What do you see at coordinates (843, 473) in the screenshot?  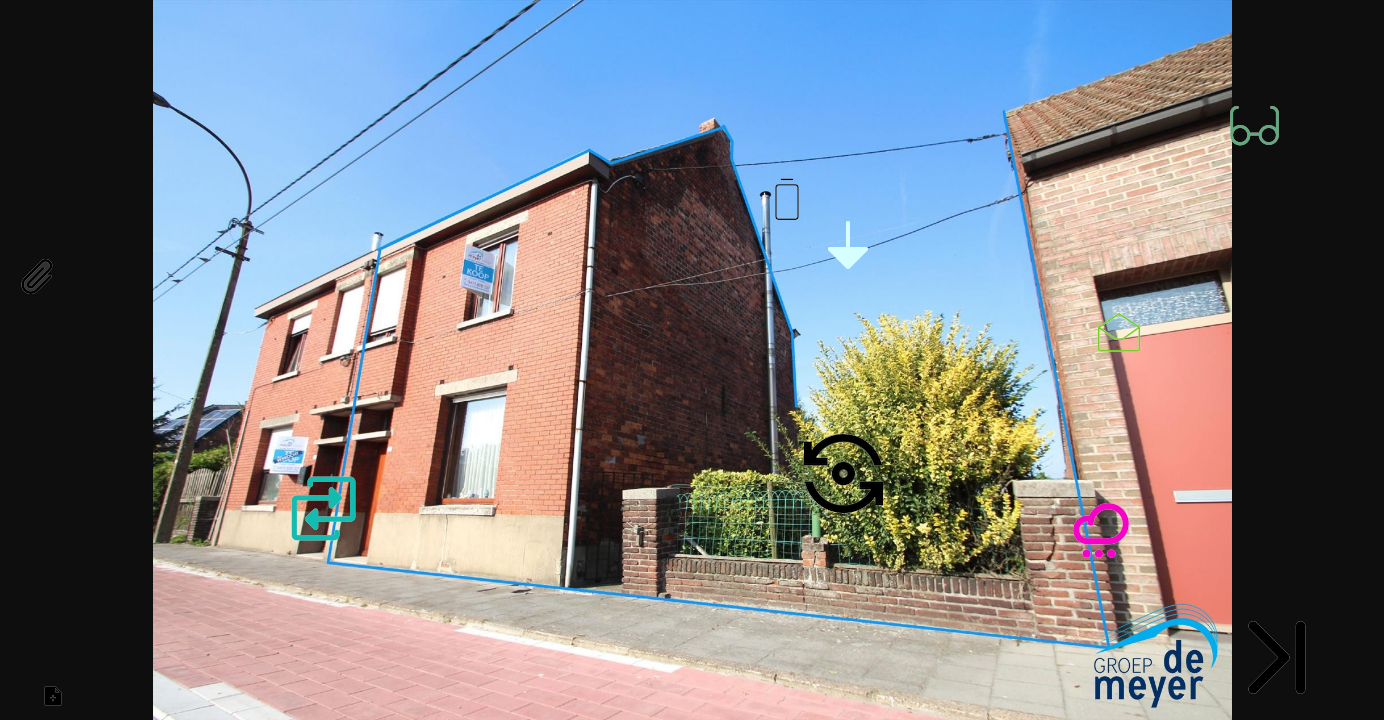 I see `switch between front and rear camera` at bounding box center [843, 473].